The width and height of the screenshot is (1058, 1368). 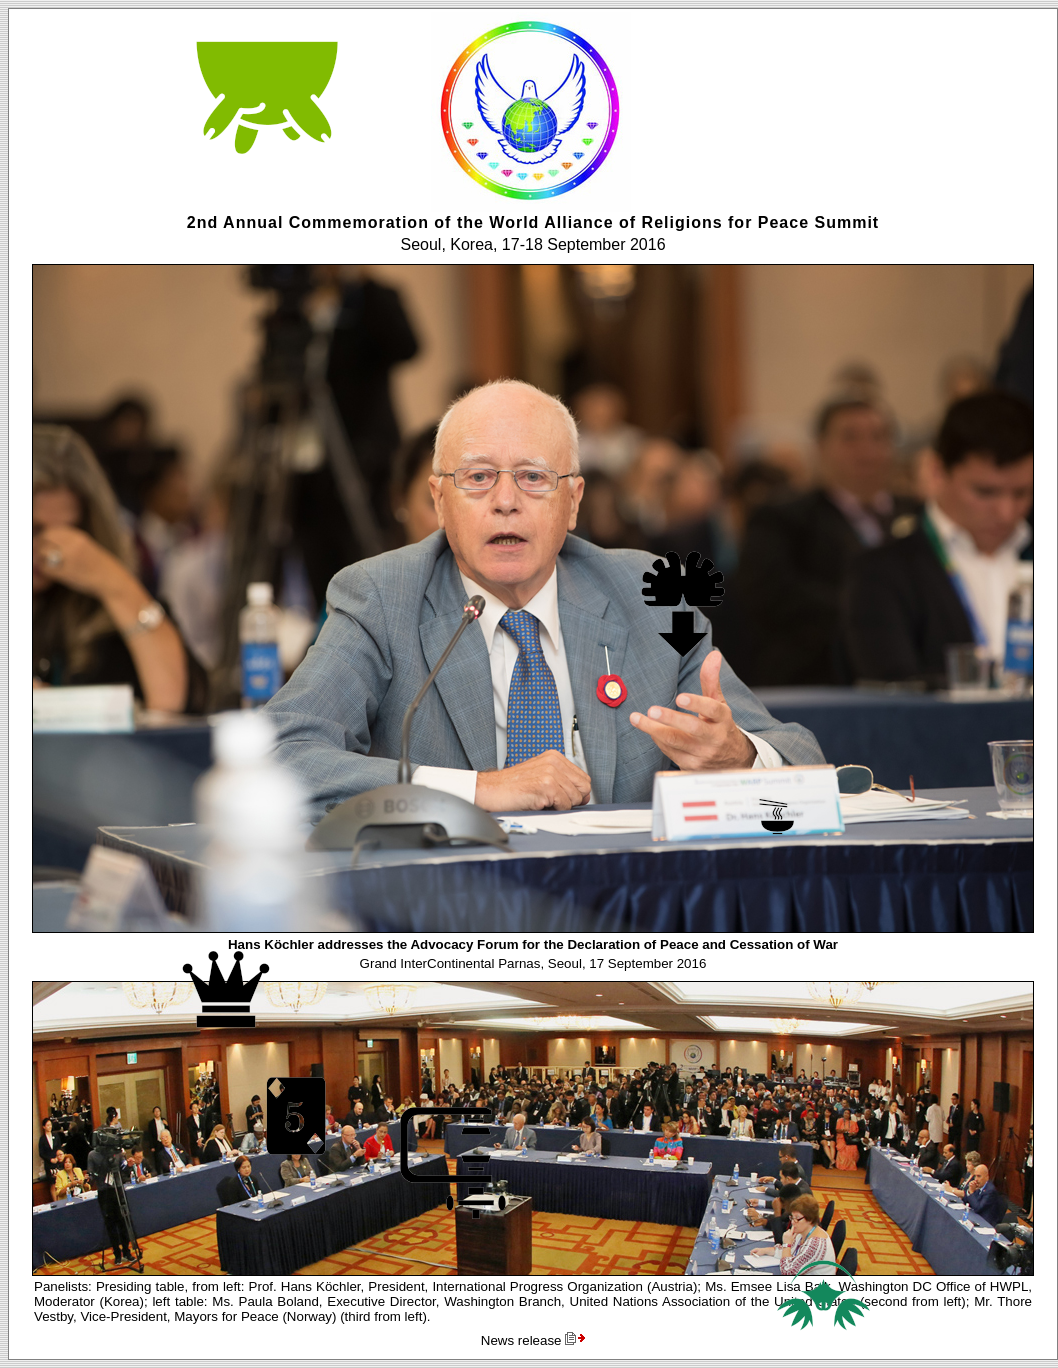 I want to click on chess queen game piece, so click(x=226, y=983).